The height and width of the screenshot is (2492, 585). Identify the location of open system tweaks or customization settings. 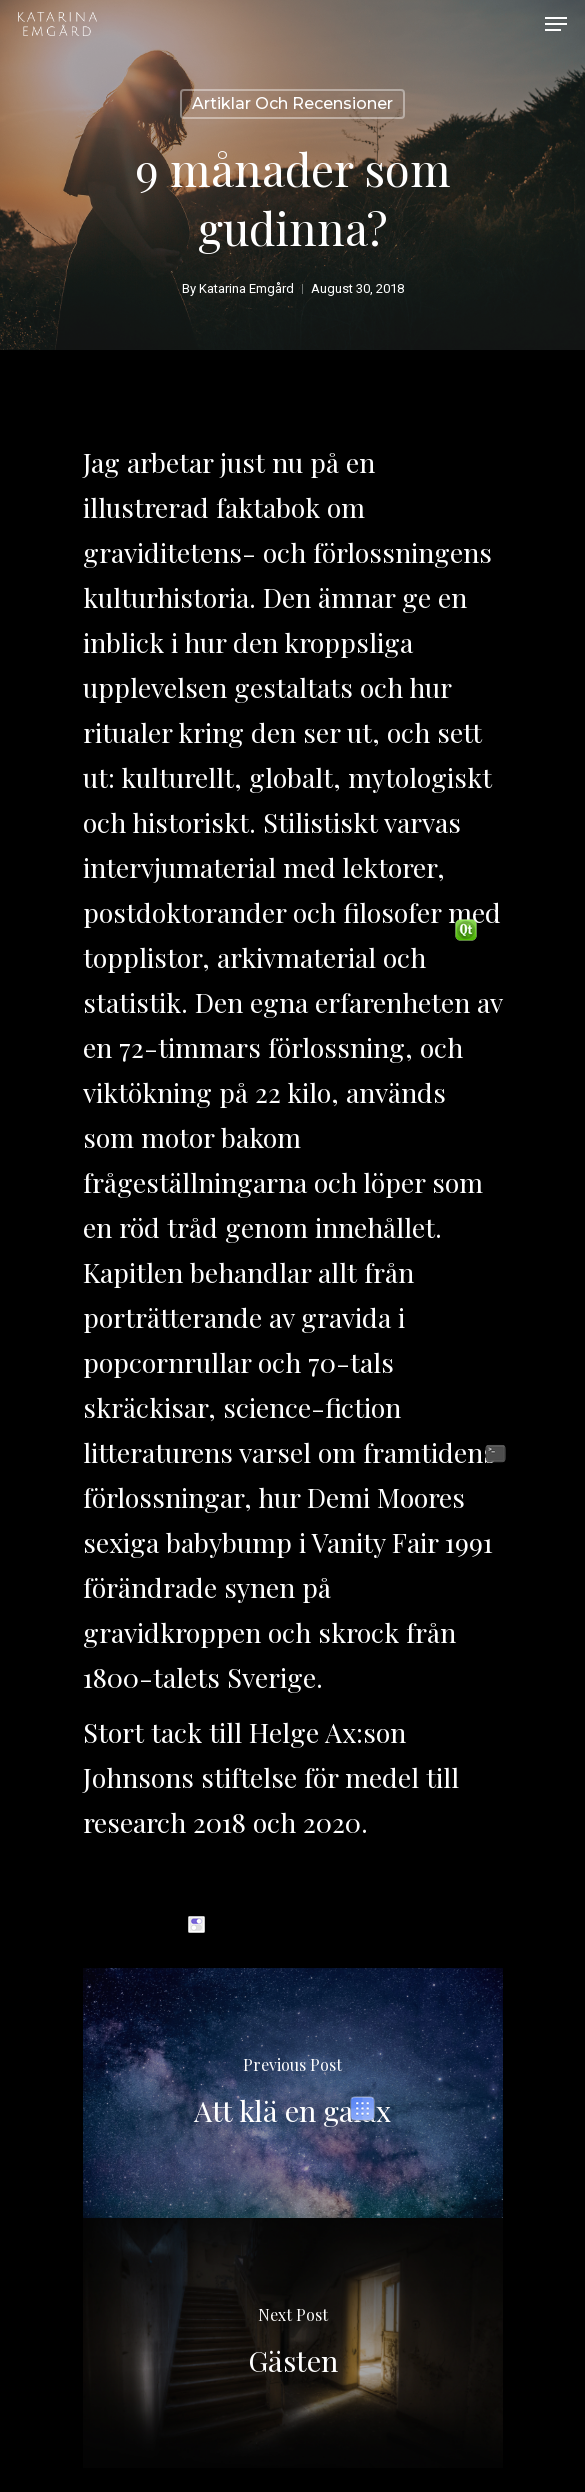
(196, 1924).